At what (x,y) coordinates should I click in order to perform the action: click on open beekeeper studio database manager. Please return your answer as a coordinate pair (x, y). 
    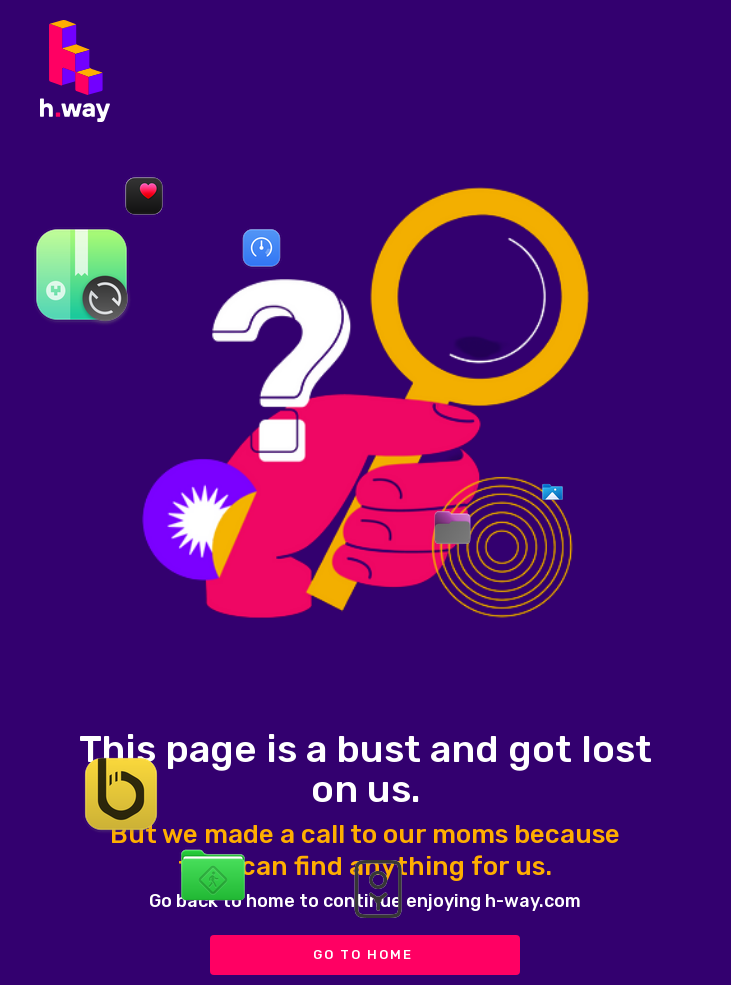
    Looking at the image, I should click on (121, 794).